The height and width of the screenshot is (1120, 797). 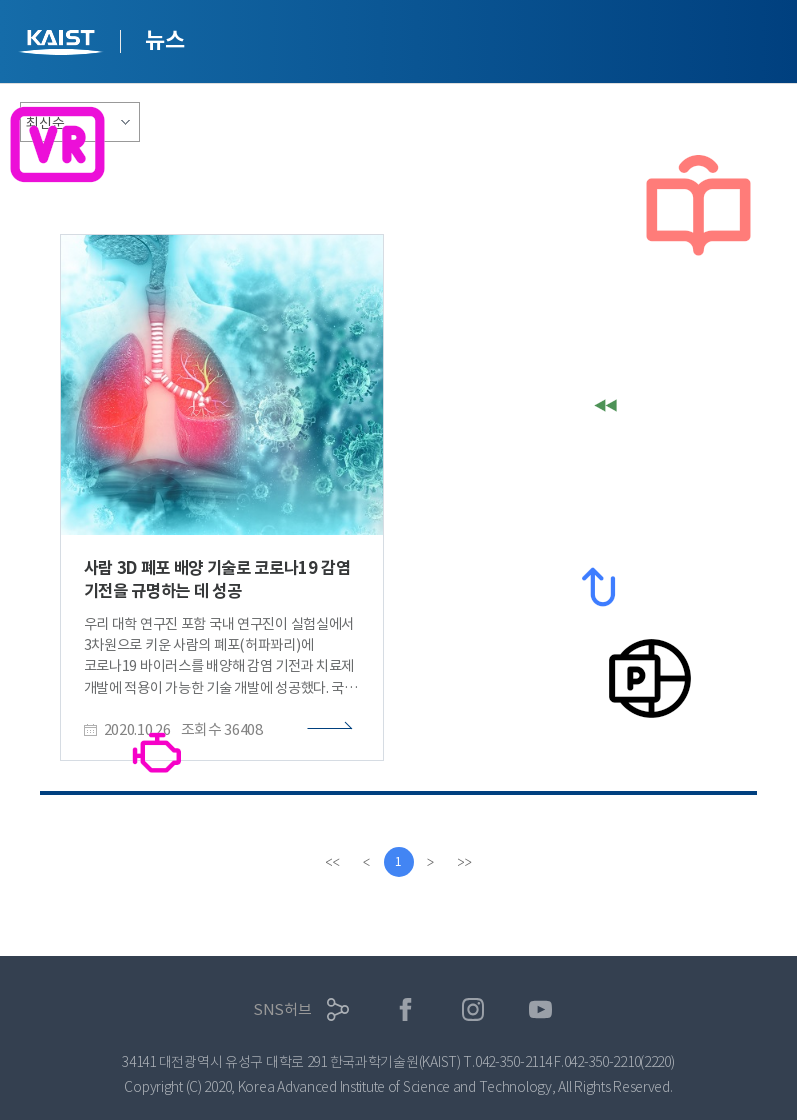 What do you see at coordinates (600, 587) in the screenshot?
I see `go back to previous screen or section` at bounding box center [600, 587].